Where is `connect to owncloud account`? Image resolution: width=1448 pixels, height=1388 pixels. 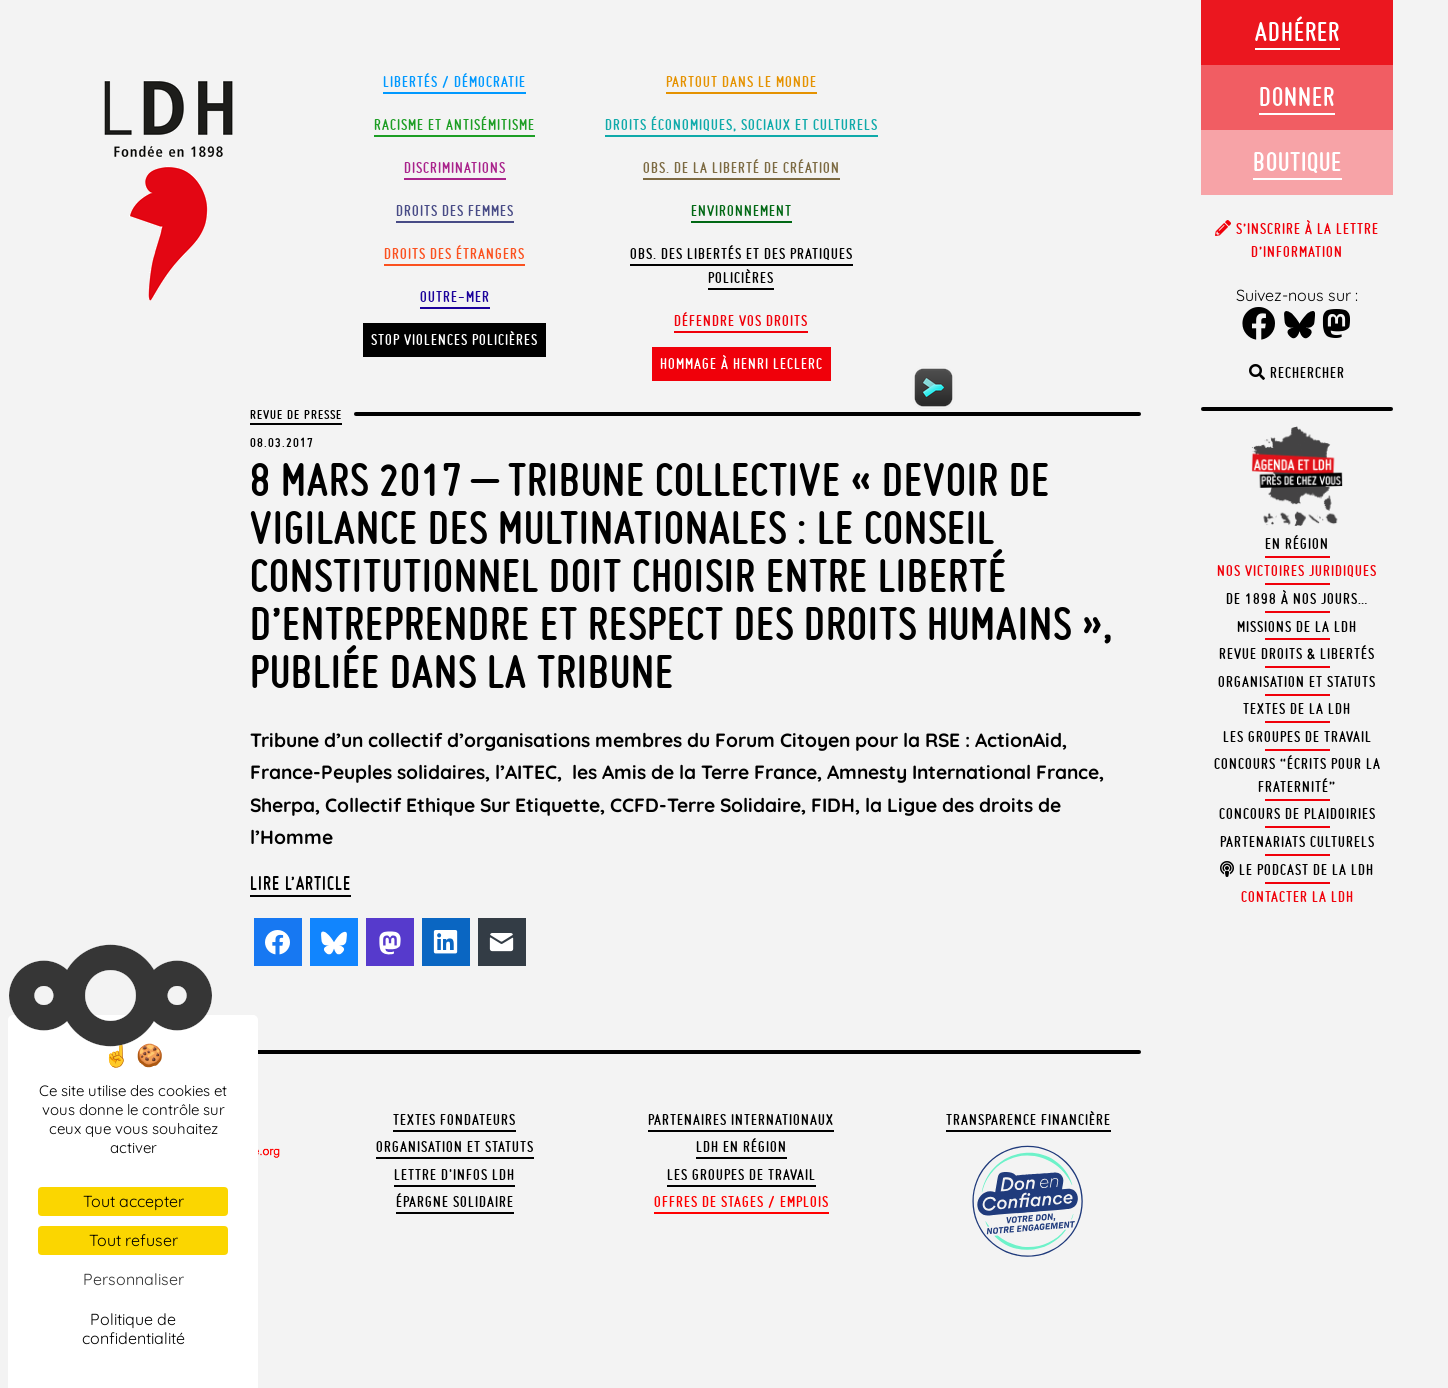
connect to owncloud account is located at coordinates (110, 995).